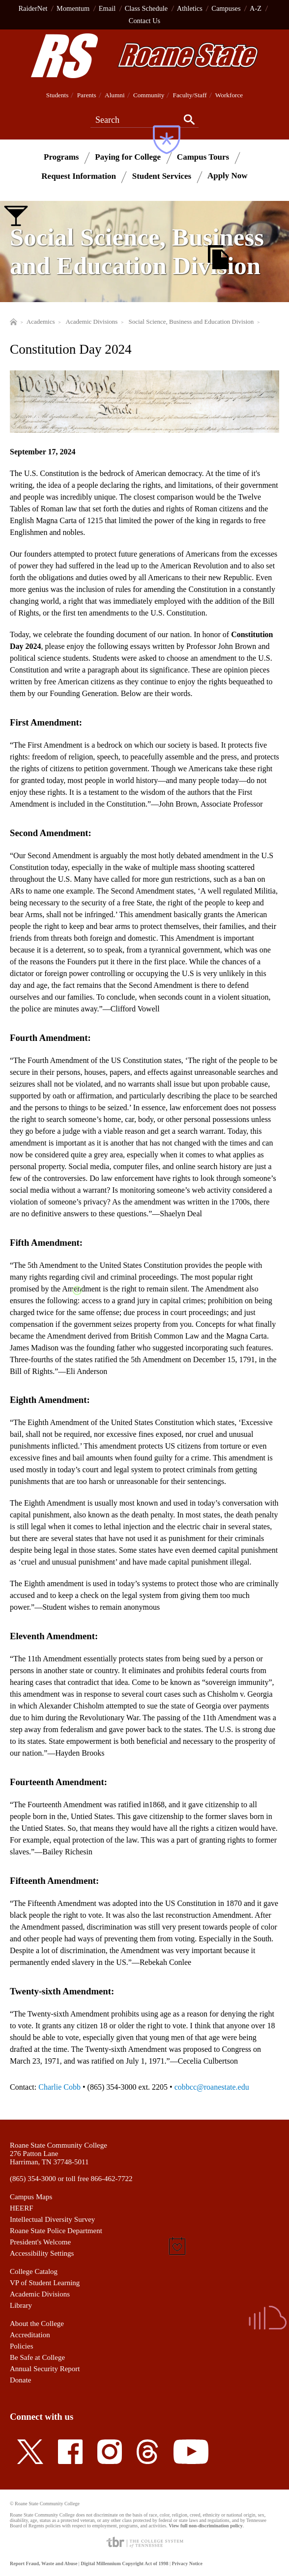  I want to click on copy file to clipboard, so click(219, 257).